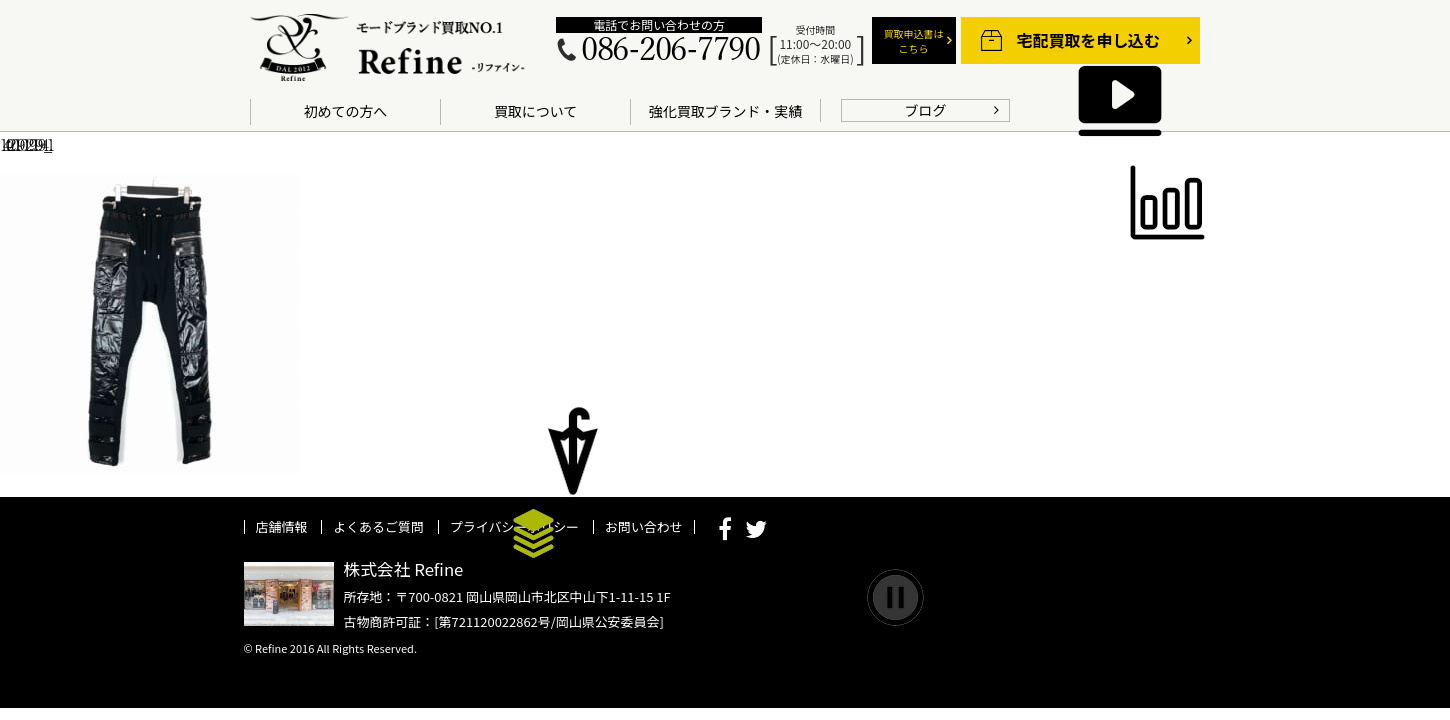  I want to click on pause media playback, so click(895, 597).